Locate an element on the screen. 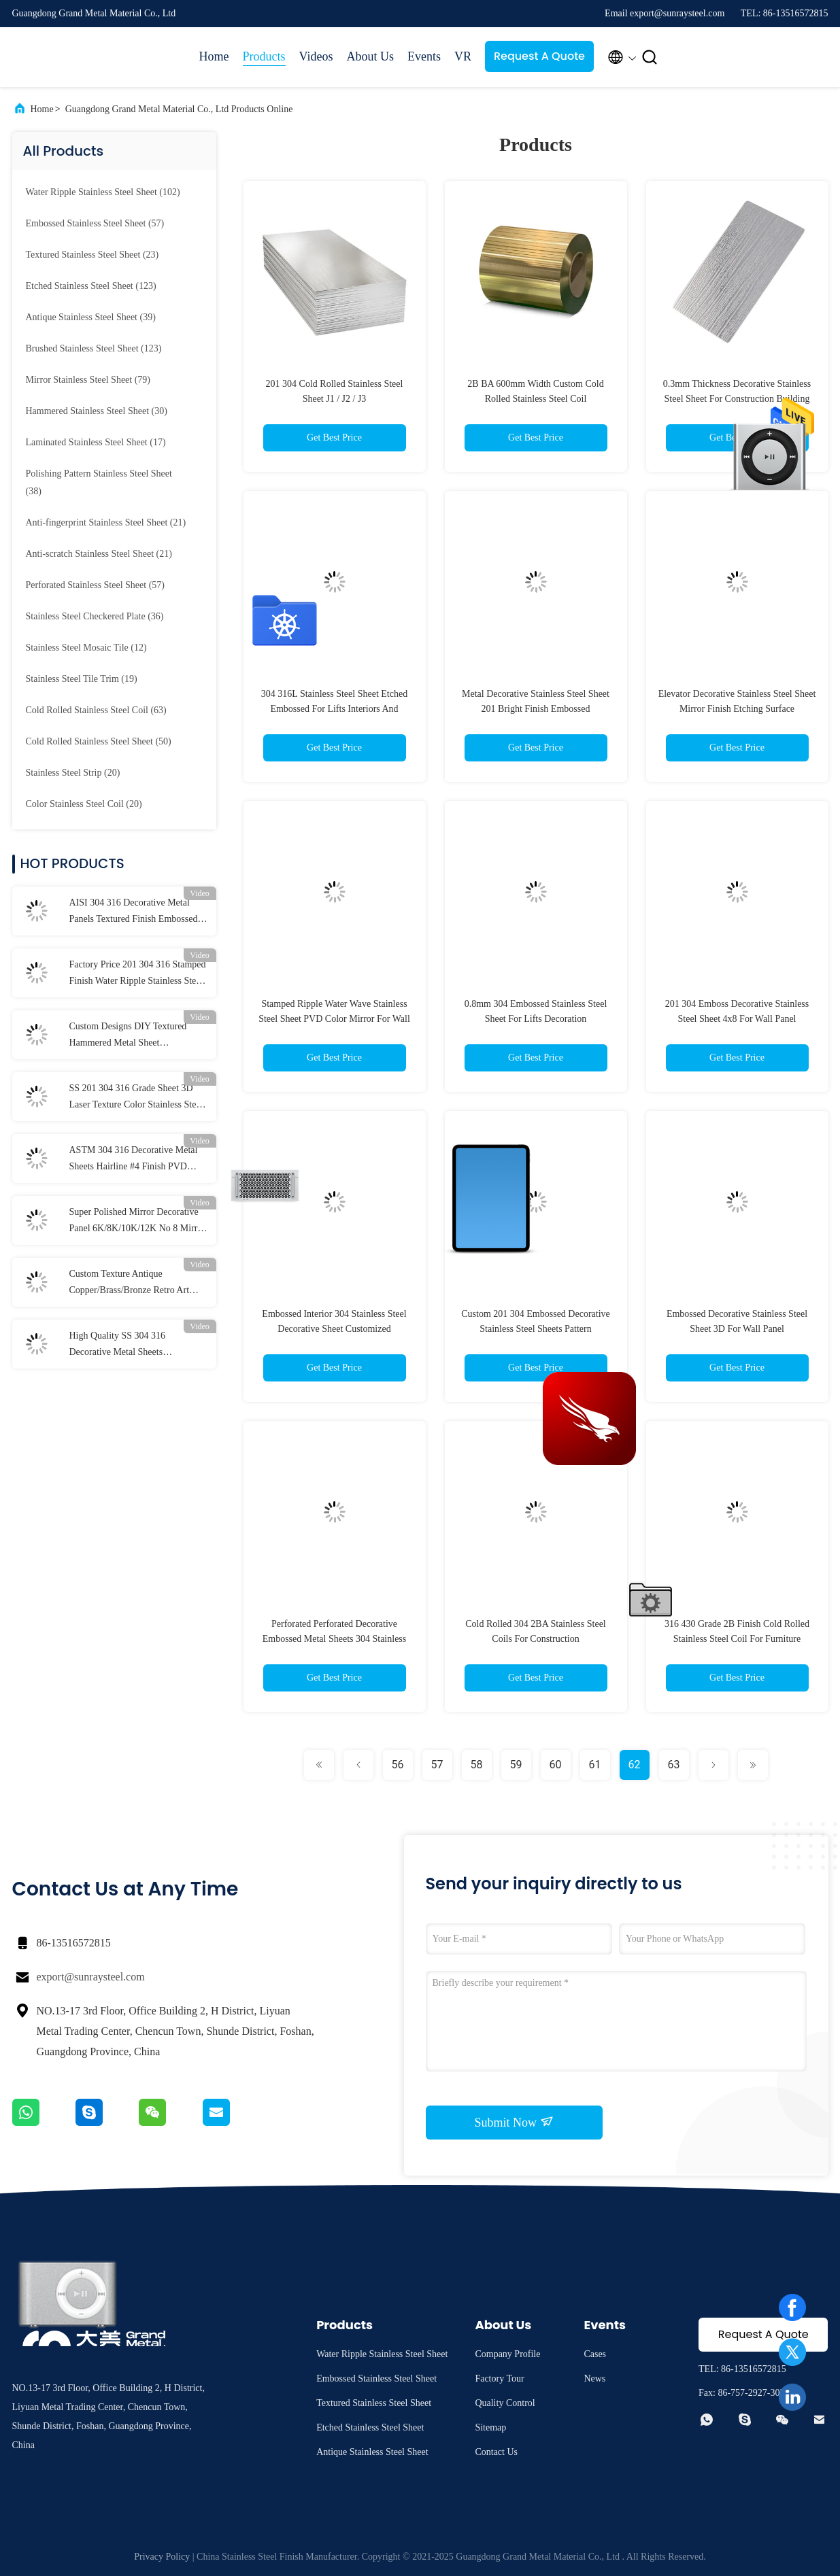 This screenshot has height=2576, width=840. iPod shuffle device connected is located at coordinates (769, 456).